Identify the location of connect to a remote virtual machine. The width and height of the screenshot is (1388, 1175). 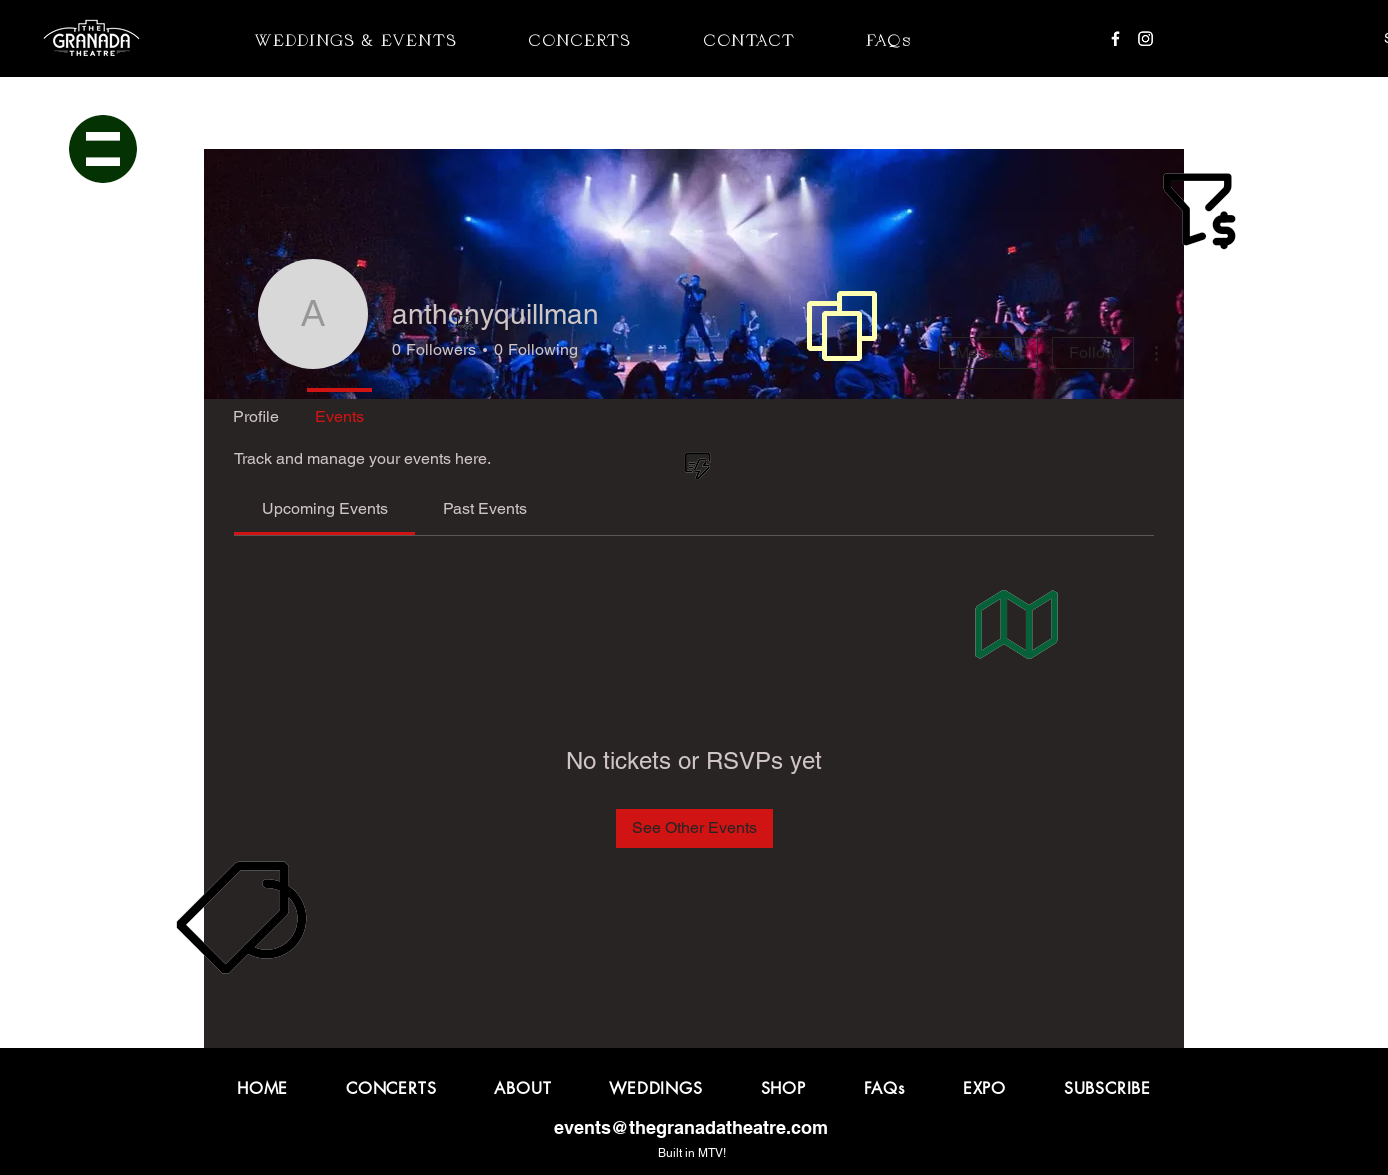
(464, 321).